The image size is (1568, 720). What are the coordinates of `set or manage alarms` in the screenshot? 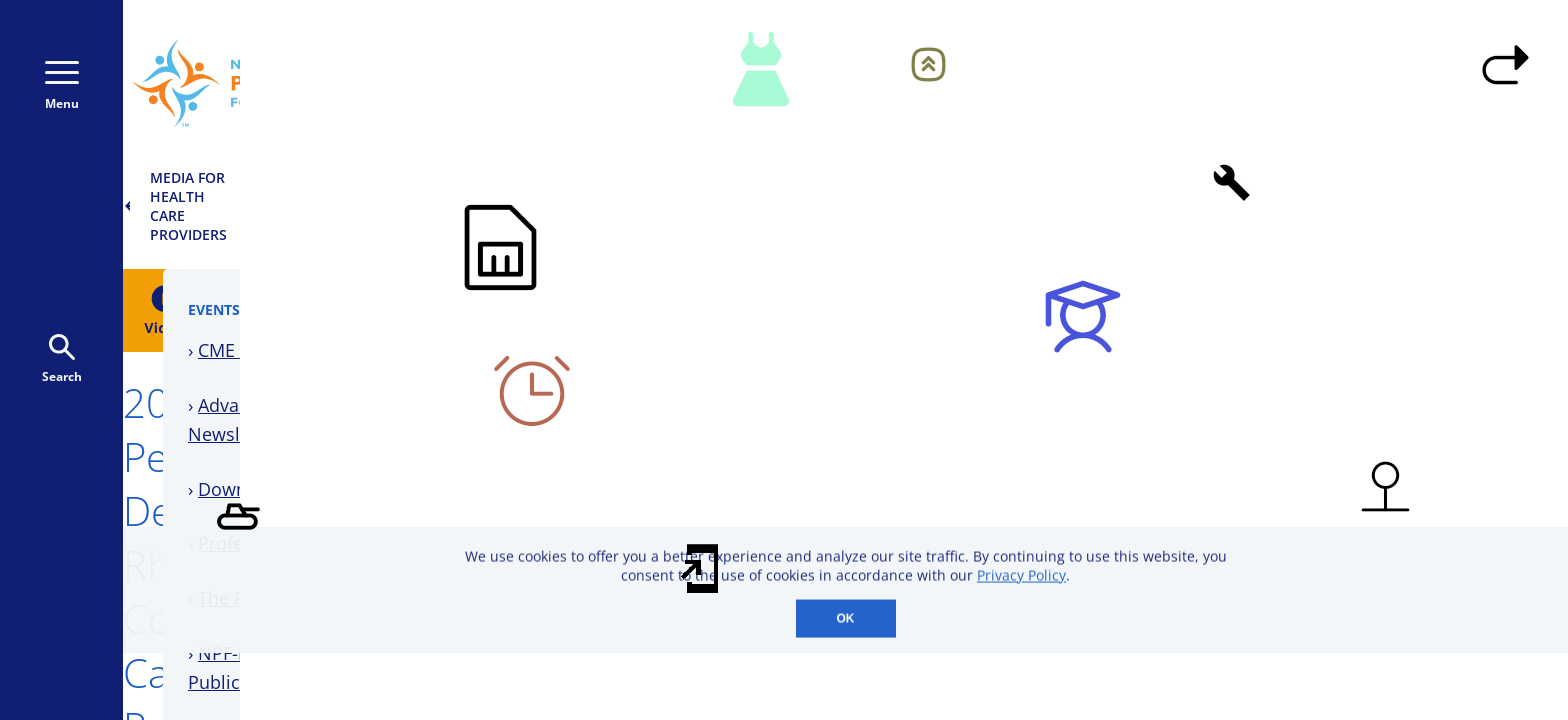 It's located at (532, 391).